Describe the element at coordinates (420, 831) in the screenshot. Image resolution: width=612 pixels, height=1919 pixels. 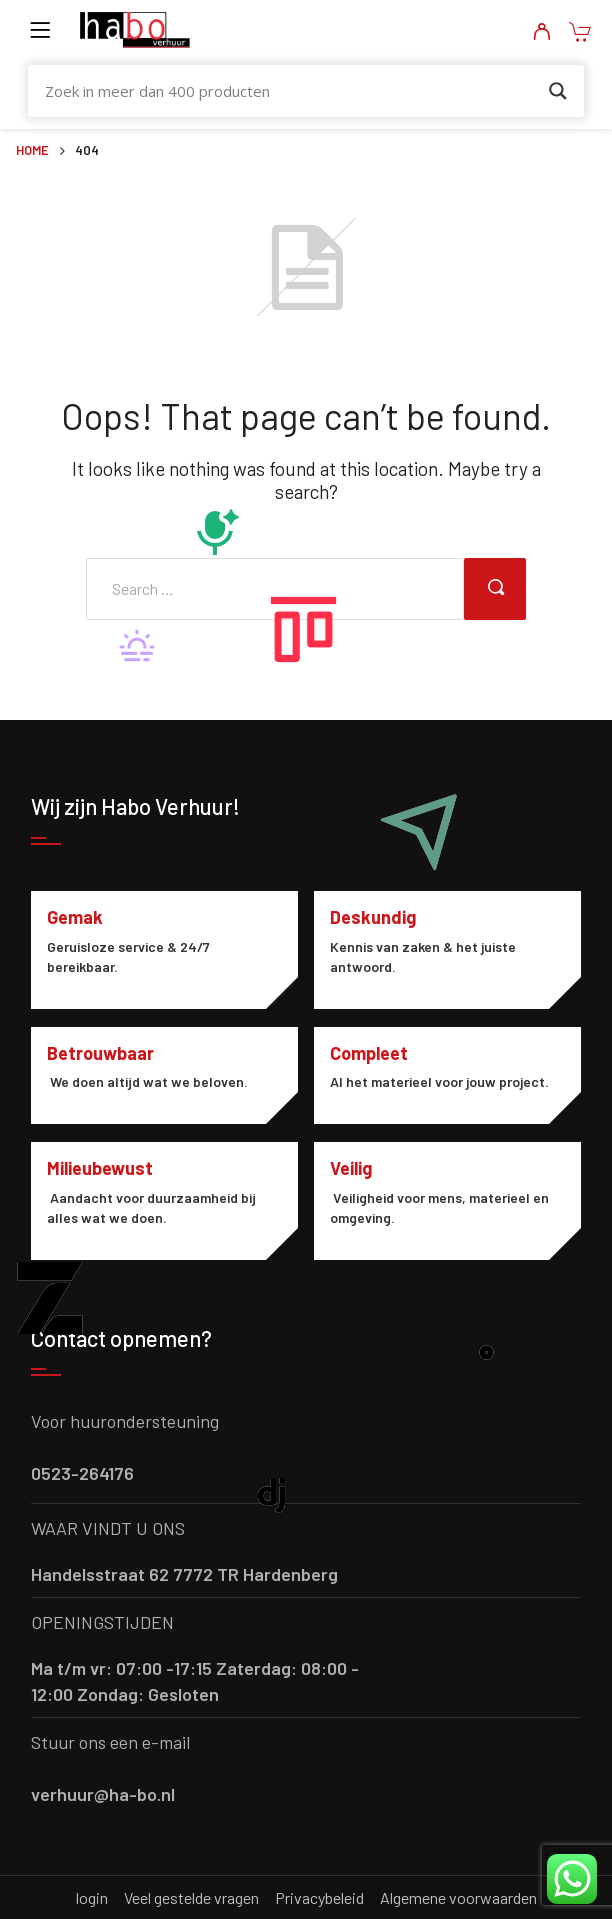
I see `send a message` at that location.